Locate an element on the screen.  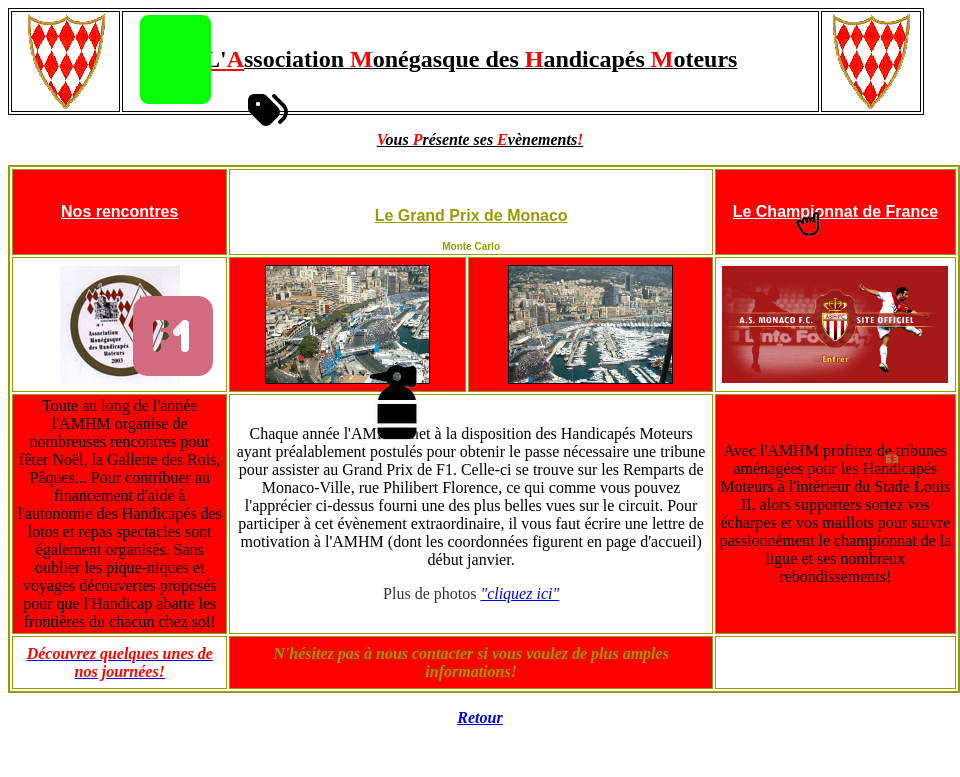
manage tags or labels is located at coordinates (268, 108).